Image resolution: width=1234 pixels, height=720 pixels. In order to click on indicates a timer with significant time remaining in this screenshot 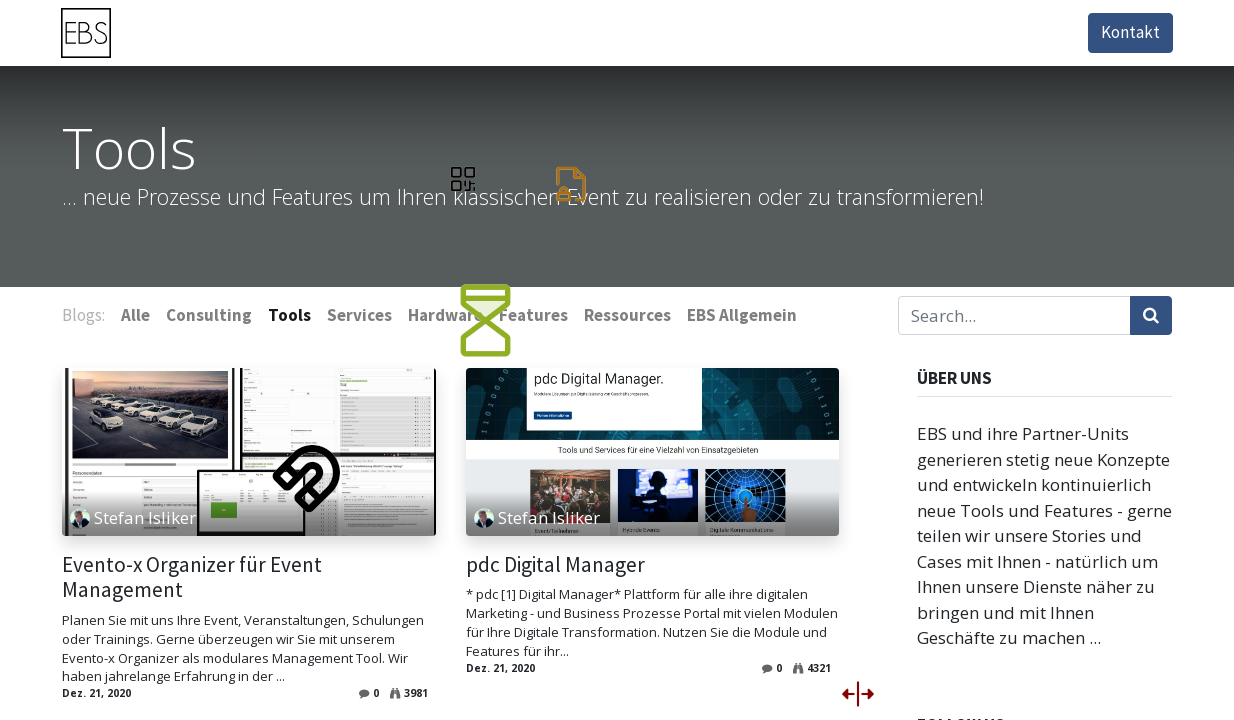, I will do `click(485, 320)`.